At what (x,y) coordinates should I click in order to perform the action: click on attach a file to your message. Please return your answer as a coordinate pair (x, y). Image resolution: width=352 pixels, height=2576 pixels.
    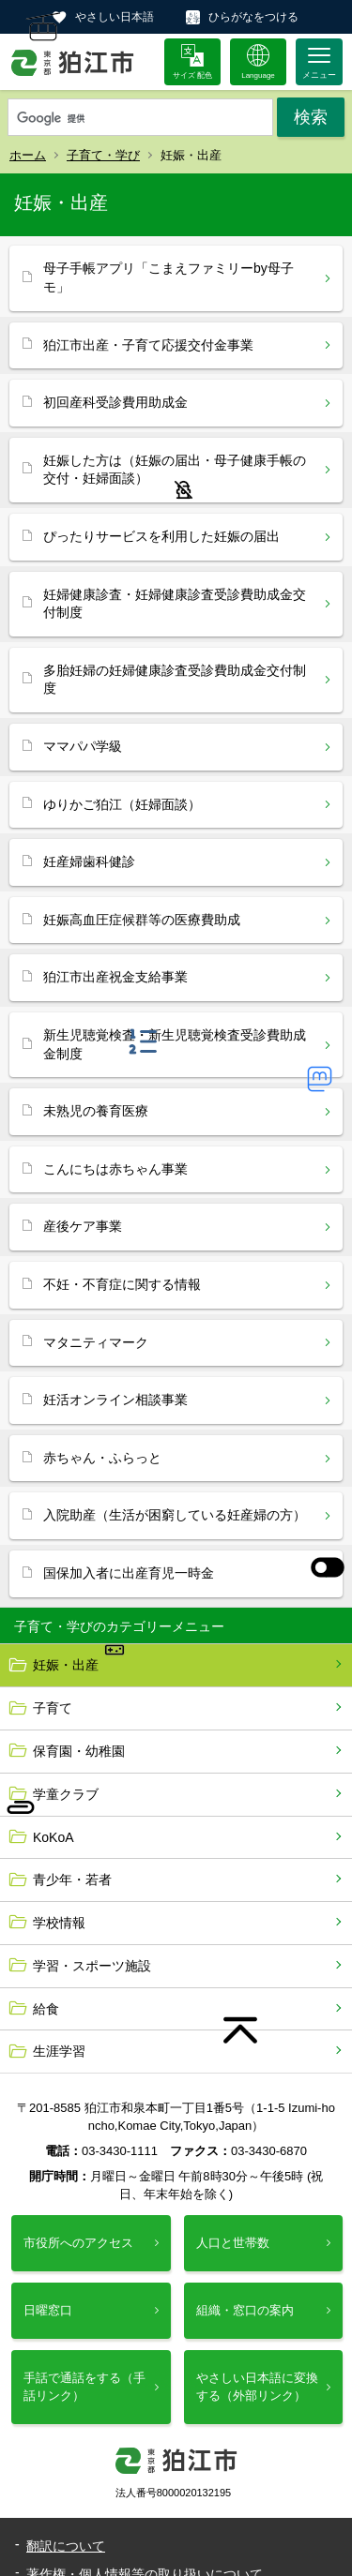
    Looking at the image, I should click on (21, 1807).